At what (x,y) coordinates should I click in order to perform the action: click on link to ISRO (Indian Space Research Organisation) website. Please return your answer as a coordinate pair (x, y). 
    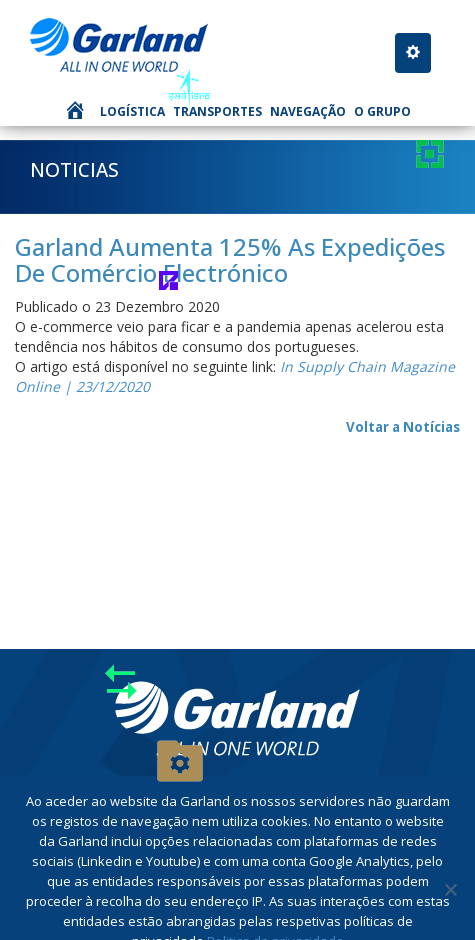
    Looking at the image, I should click on (189, 89).